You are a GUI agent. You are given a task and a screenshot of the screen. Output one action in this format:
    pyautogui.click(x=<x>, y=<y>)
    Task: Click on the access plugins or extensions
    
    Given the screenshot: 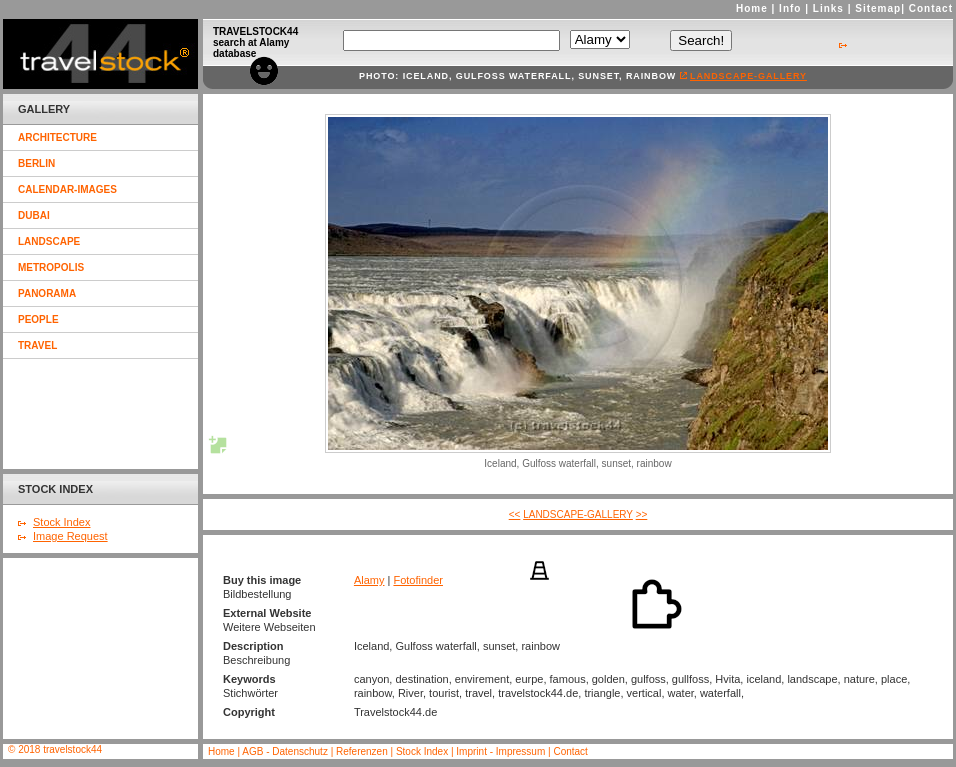 What is the action you would take?
    pyautogui.click(x=654, y=606)
    